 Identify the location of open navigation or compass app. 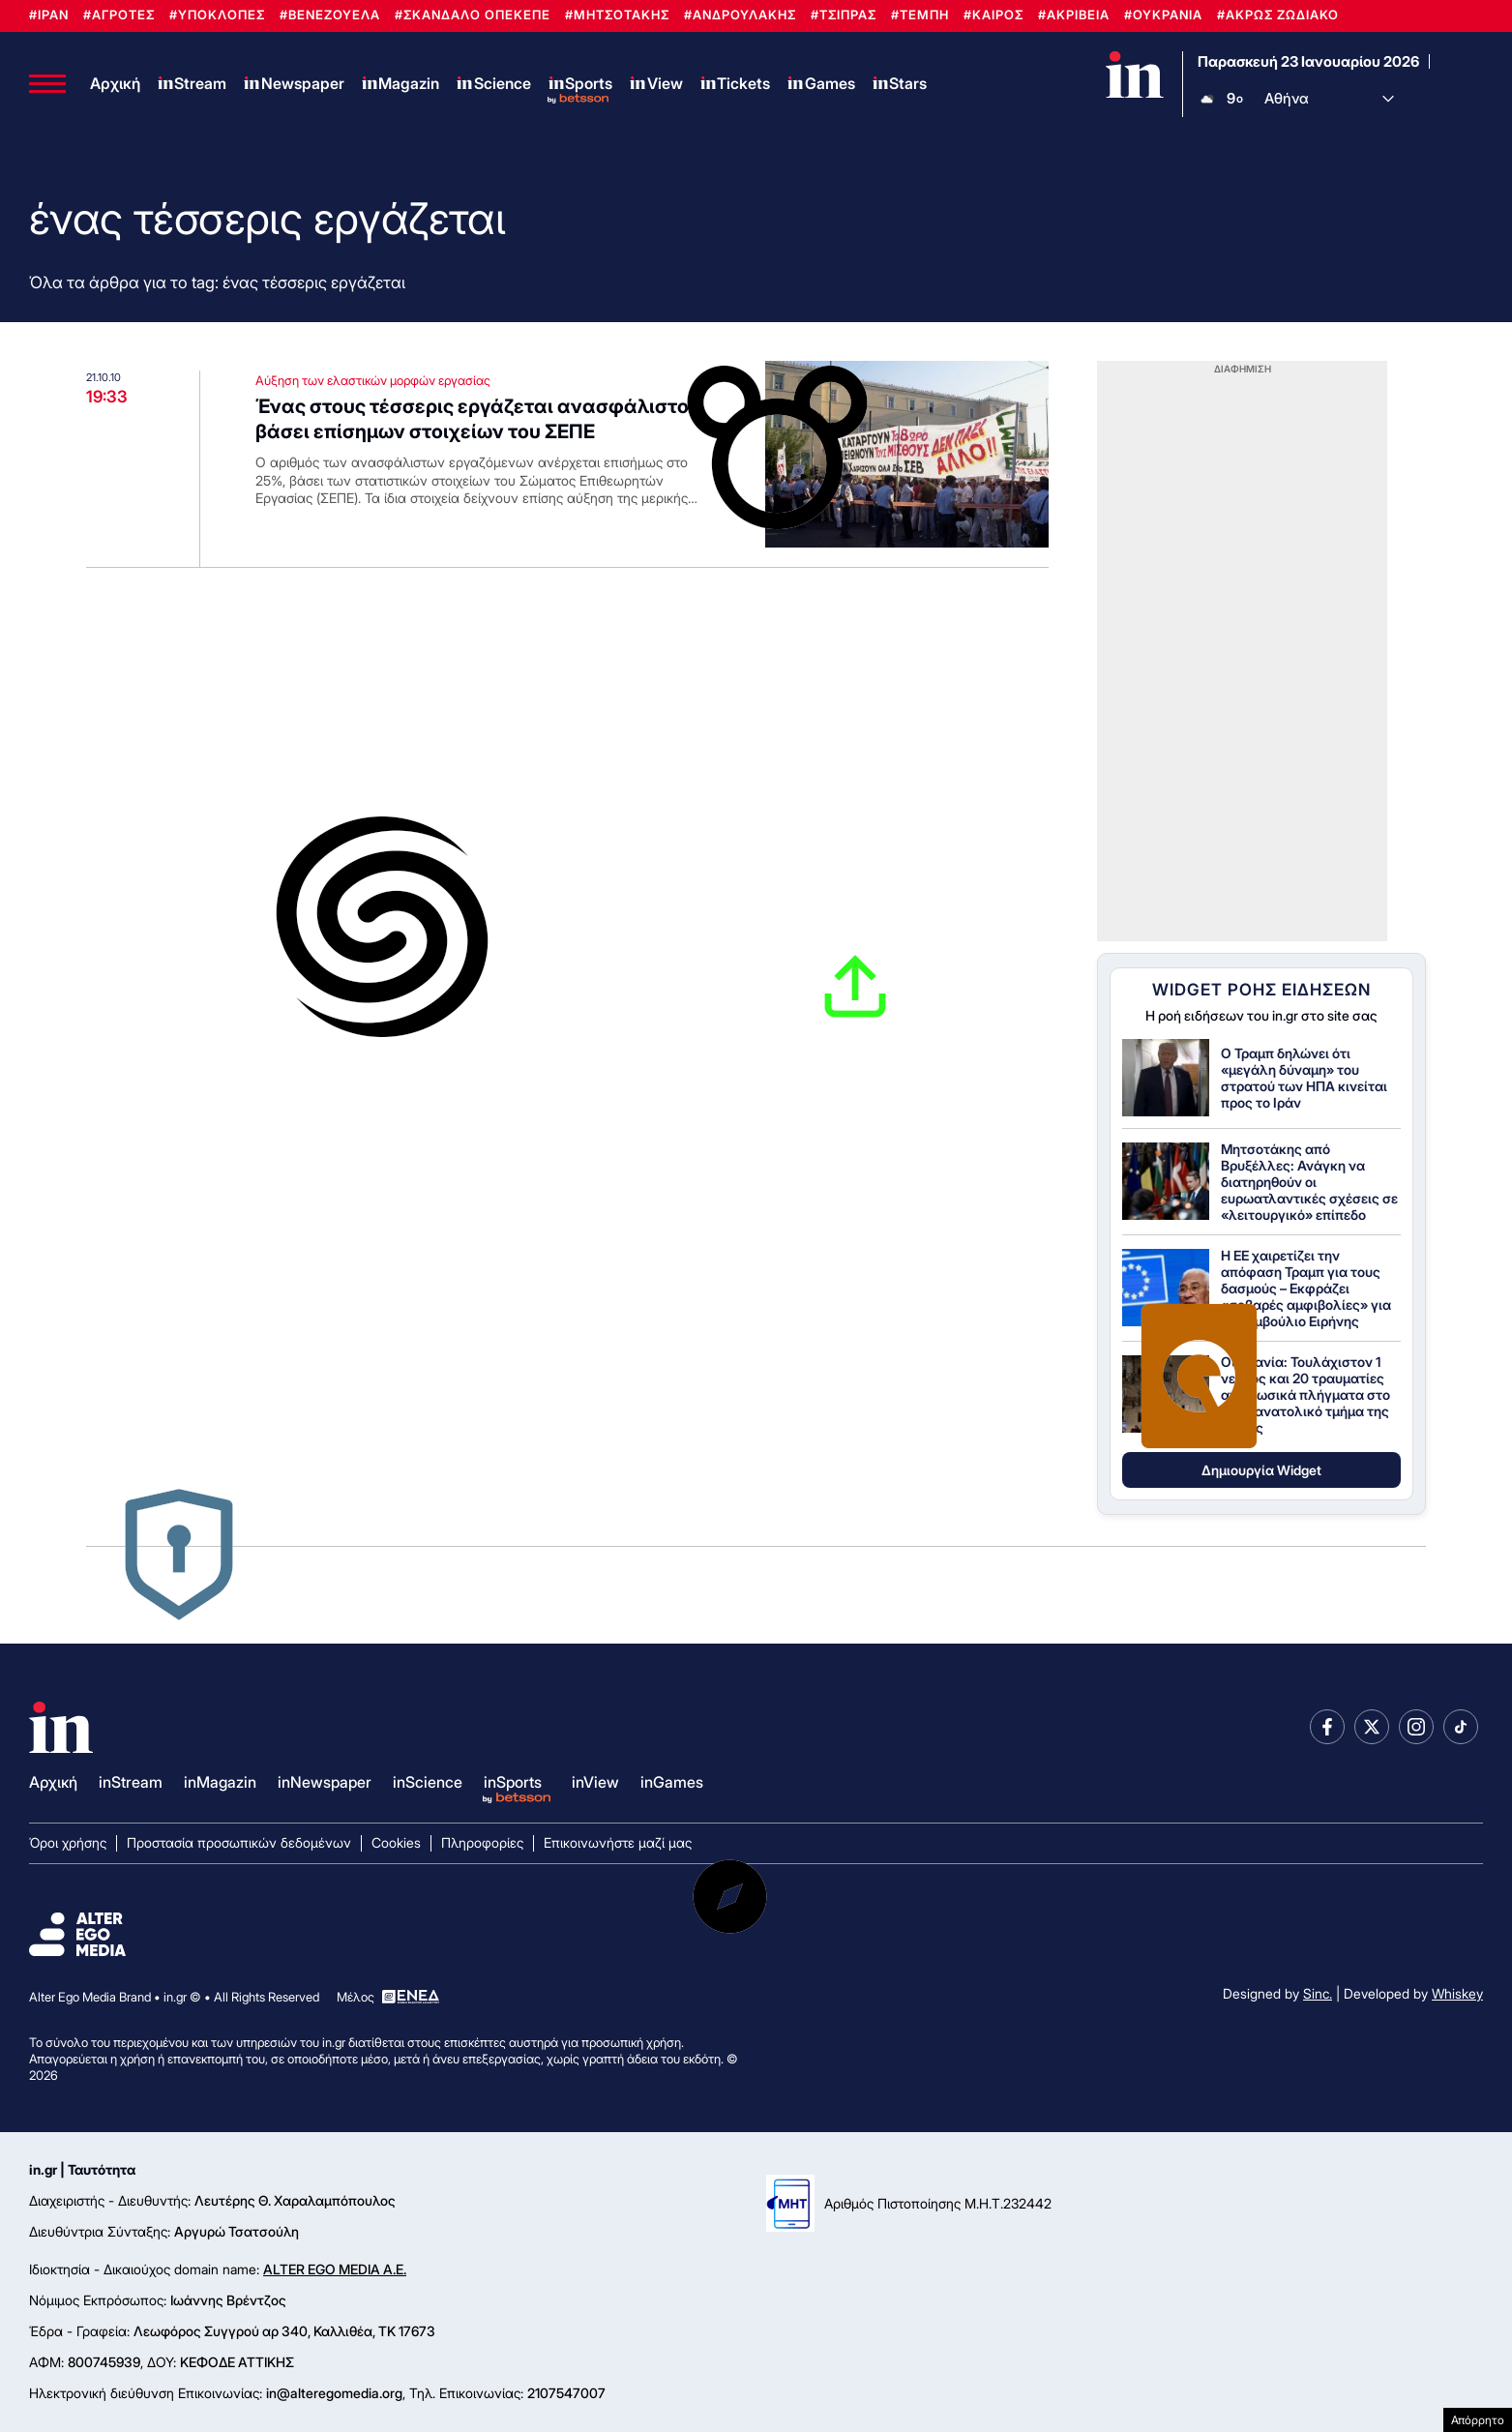
(729, 1896).